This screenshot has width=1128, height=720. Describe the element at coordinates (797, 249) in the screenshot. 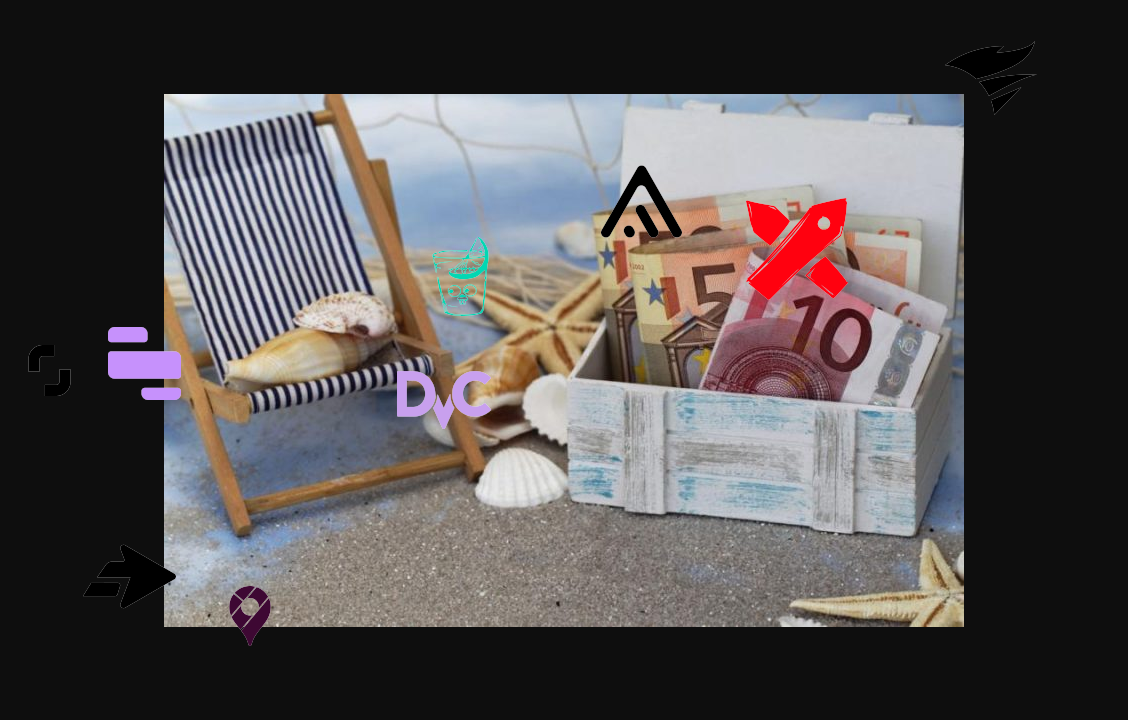

I see `open excalidraw whiteboard app` at that location.